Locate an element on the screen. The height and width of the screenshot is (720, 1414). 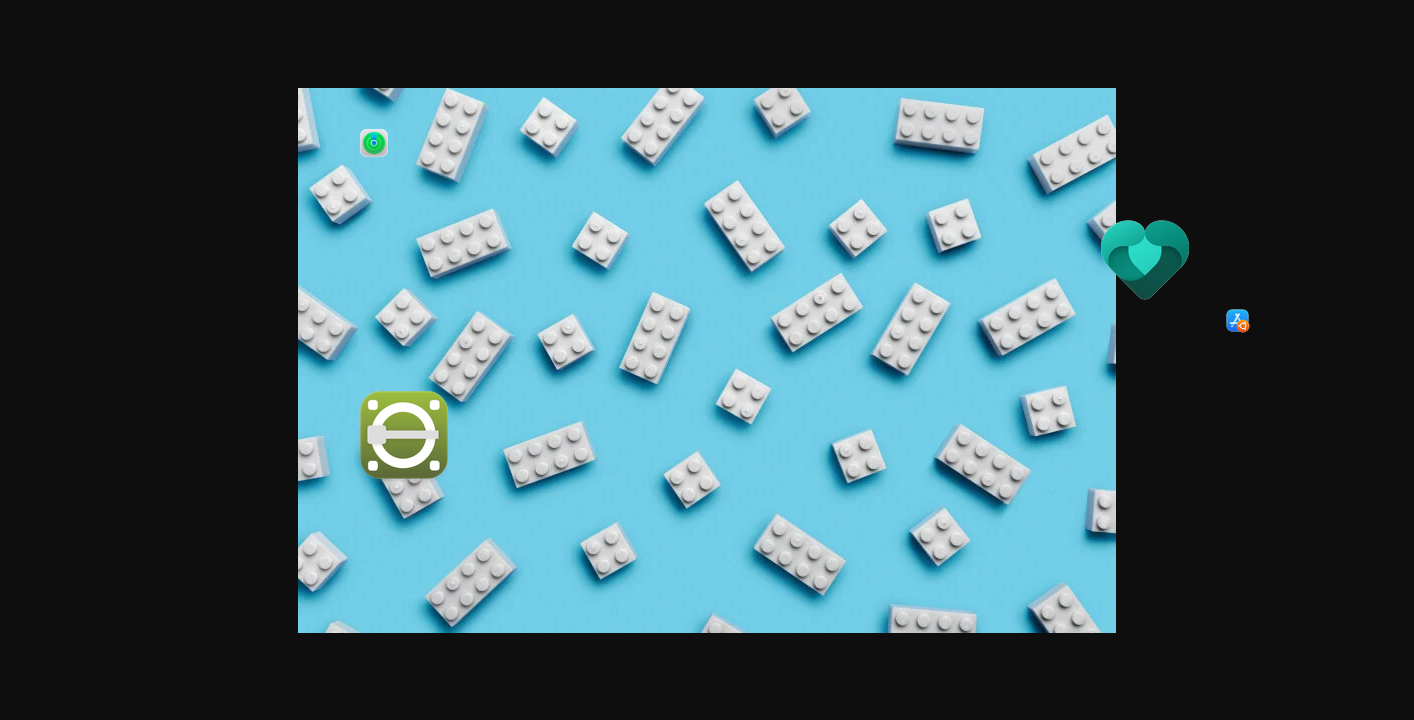
open LibreCAD application is located at coordinates (404, 435).